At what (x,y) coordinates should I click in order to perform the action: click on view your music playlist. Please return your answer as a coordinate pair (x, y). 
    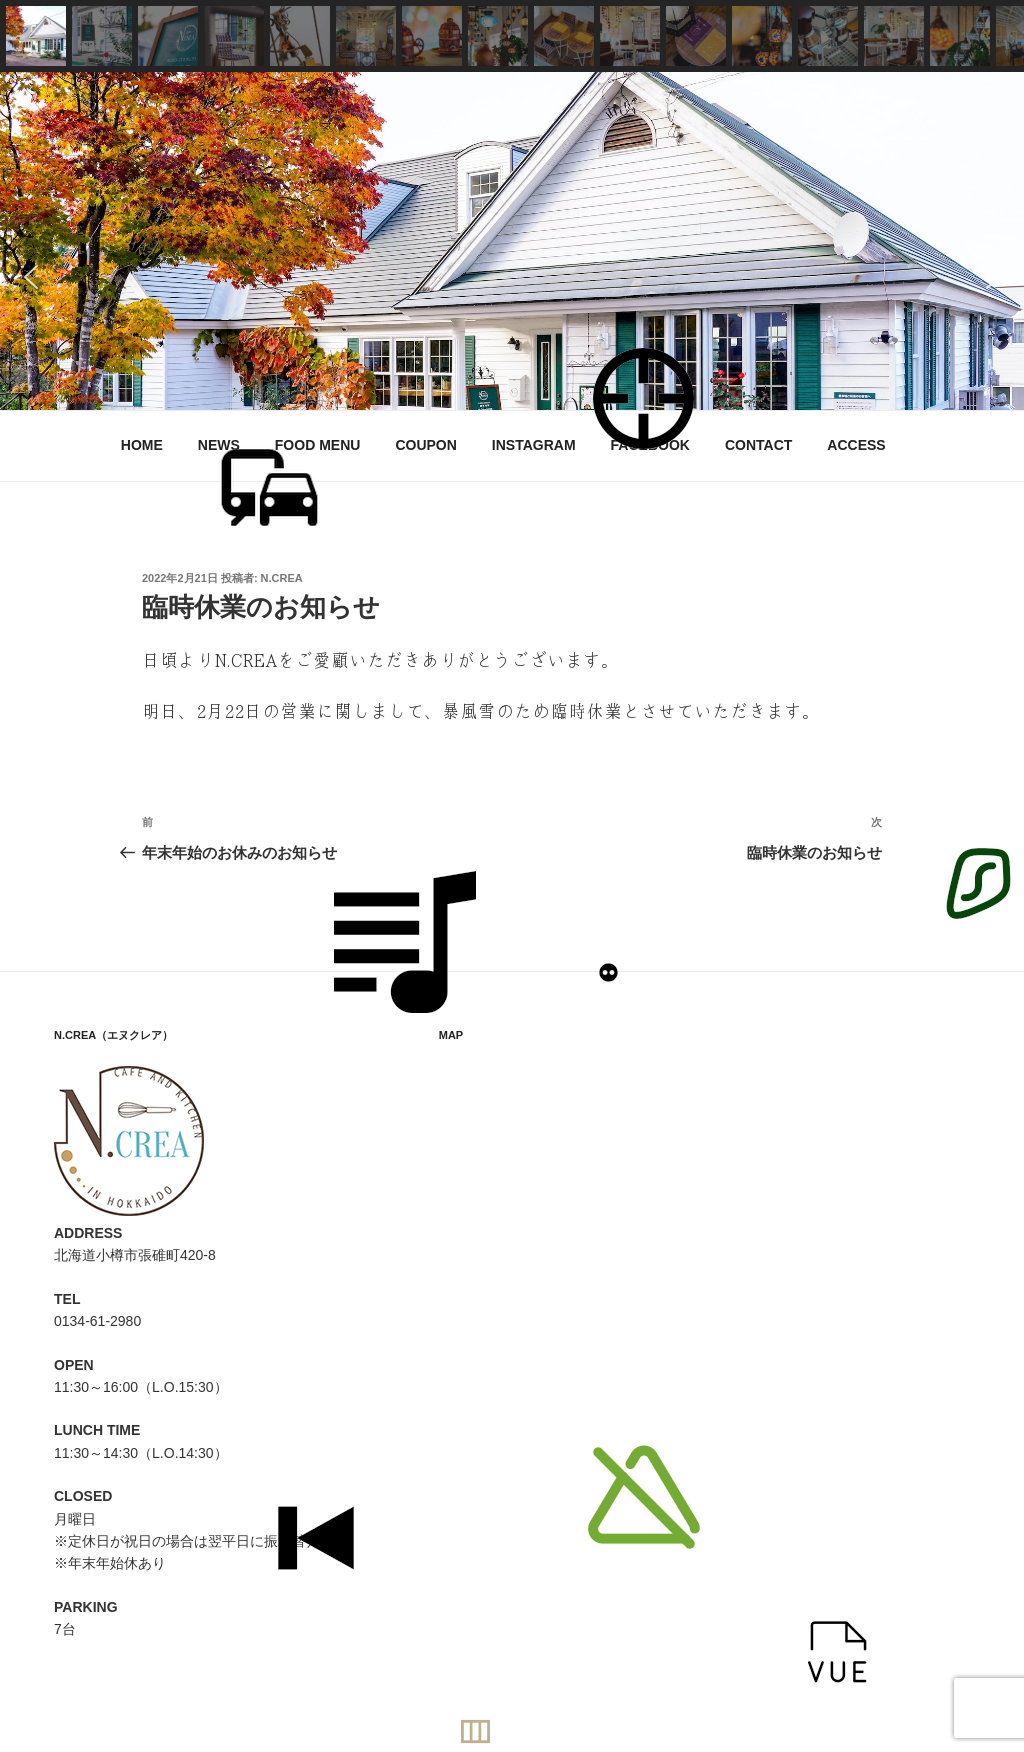
    Looking at the image, I should click on (405, 942).